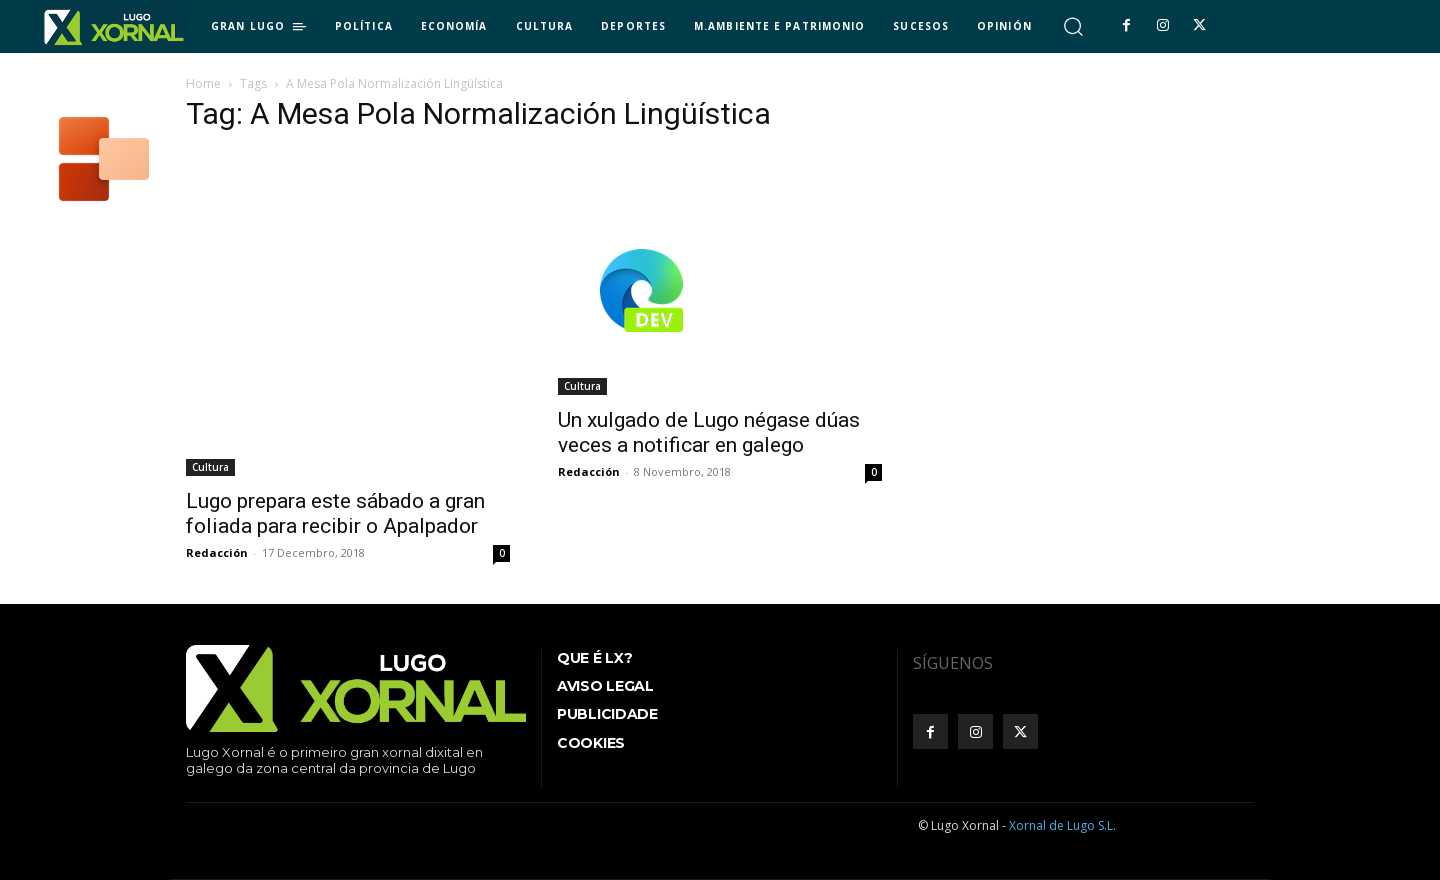 The width and height of the screenshot is (1440, 880). Describe the element at coordinates (101, 159) in the screenshot. I see `open microsoft power automate` at that location.